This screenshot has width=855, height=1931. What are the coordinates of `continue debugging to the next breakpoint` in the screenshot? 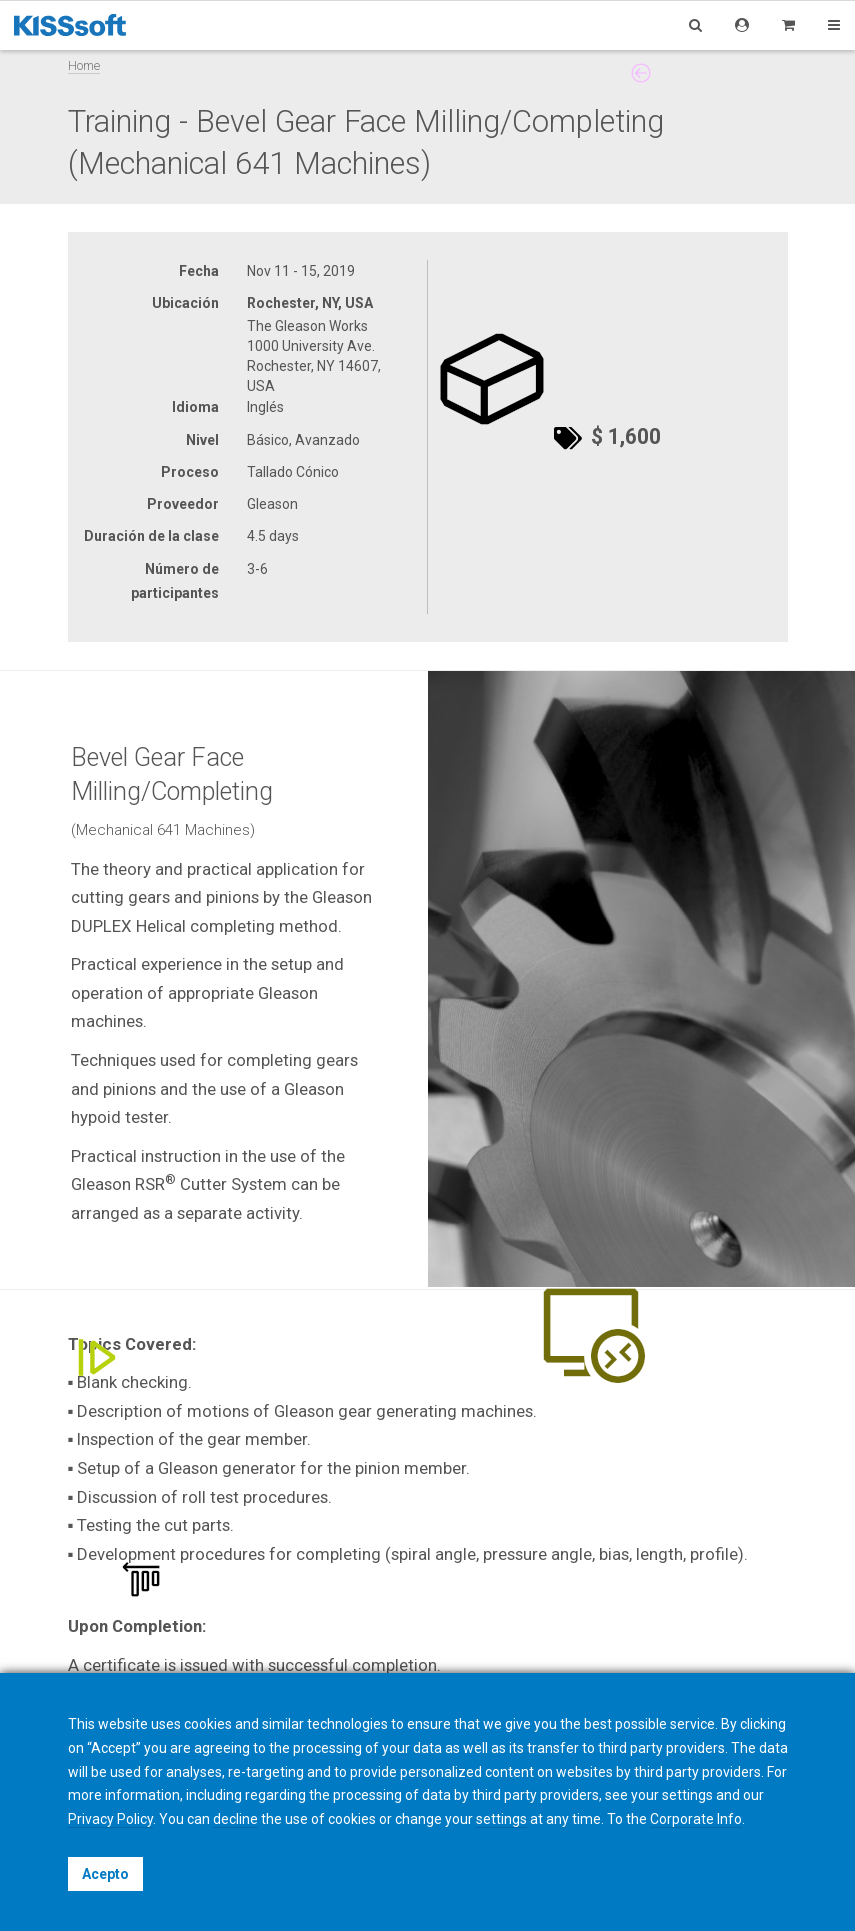 It's located at (95, 1357).